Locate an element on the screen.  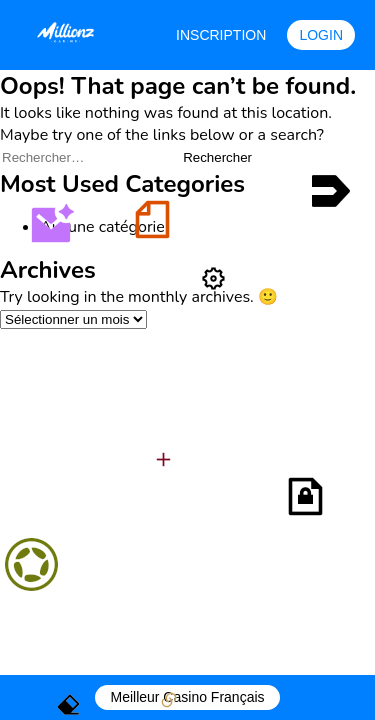
add a new item is located at coordinates (163, 459).